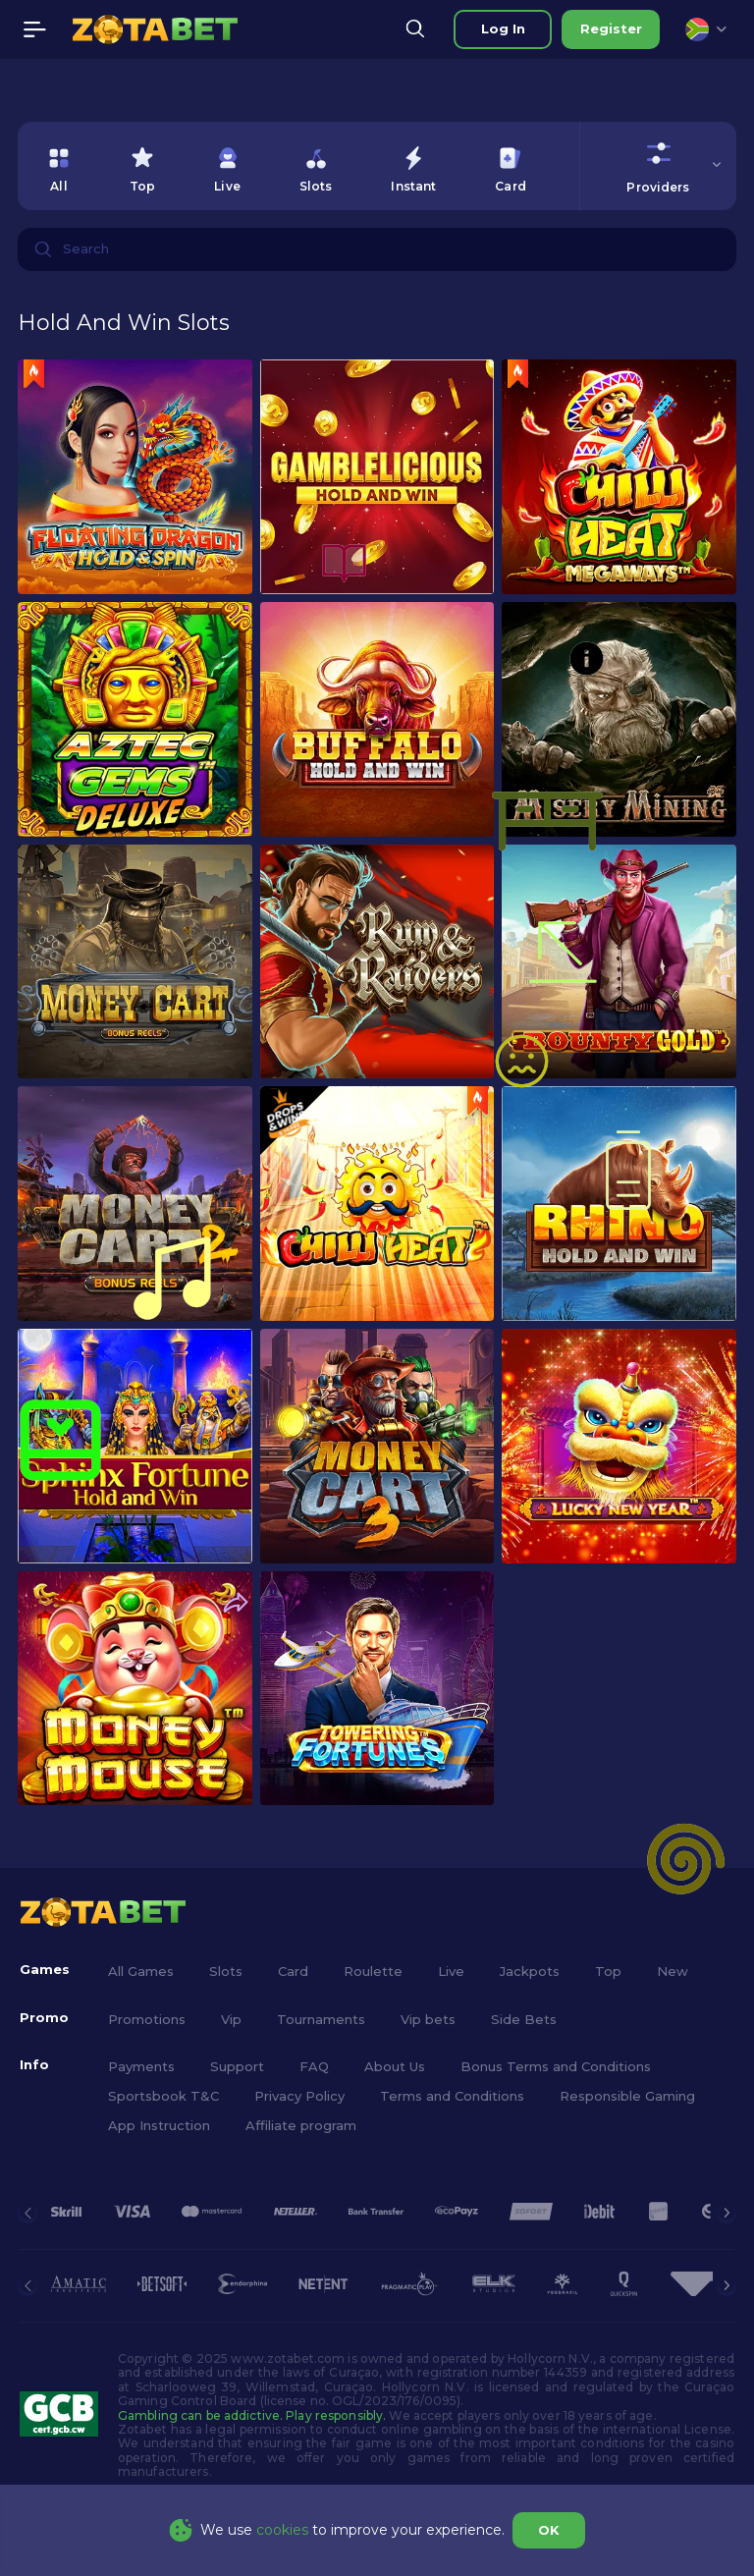 Image resolution: width=754 pixels, height=2576 pixels. Describe the element at coordinates (586, 658) in the screenshot. I see `view more information about this item` at that location.